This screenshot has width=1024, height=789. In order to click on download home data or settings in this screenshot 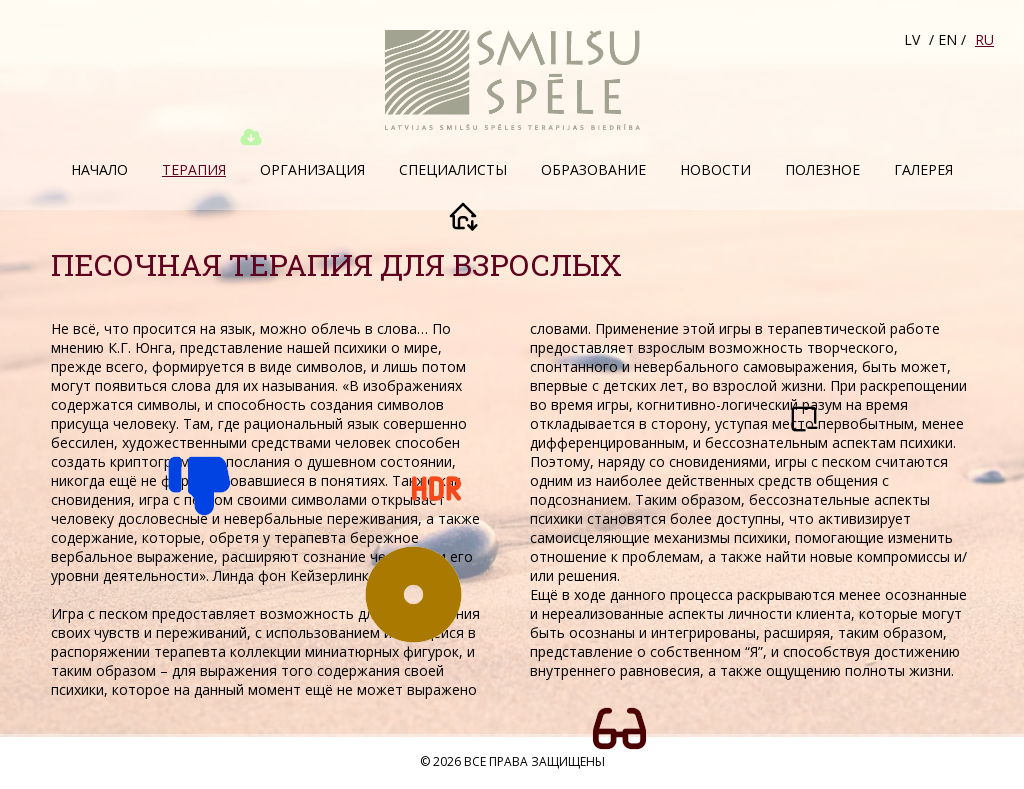, I will do `click(463, 216)`.